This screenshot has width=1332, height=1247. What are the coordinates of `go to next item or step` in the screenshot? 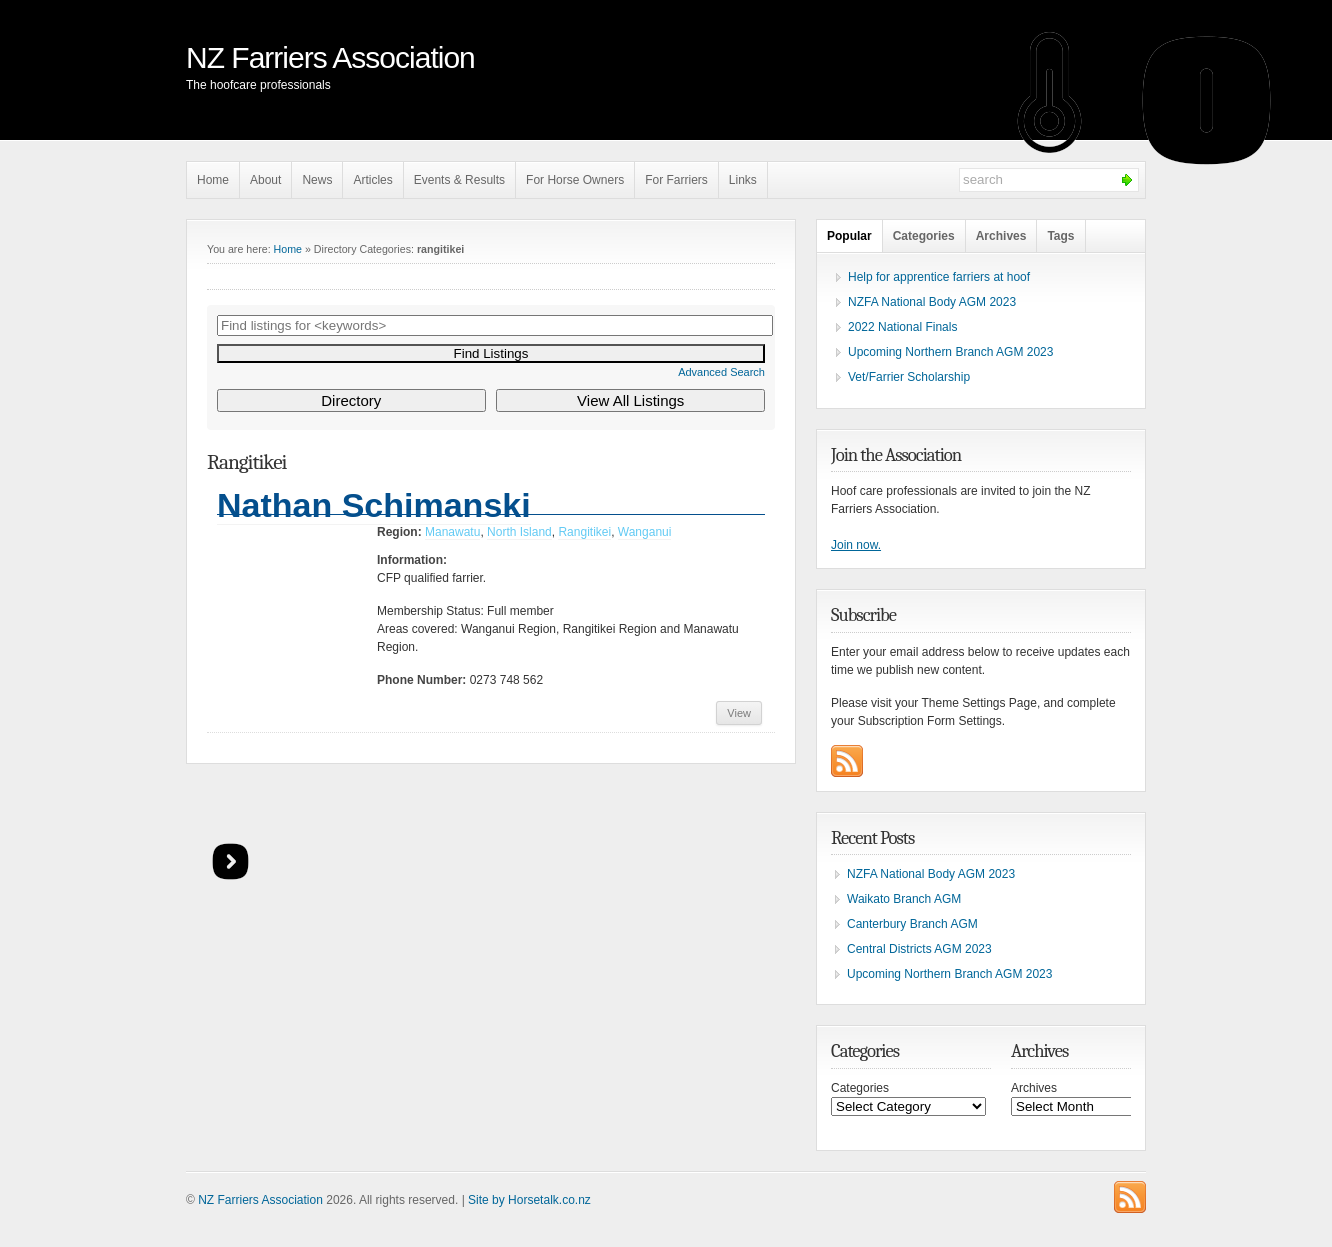 It's located at (230, 861).